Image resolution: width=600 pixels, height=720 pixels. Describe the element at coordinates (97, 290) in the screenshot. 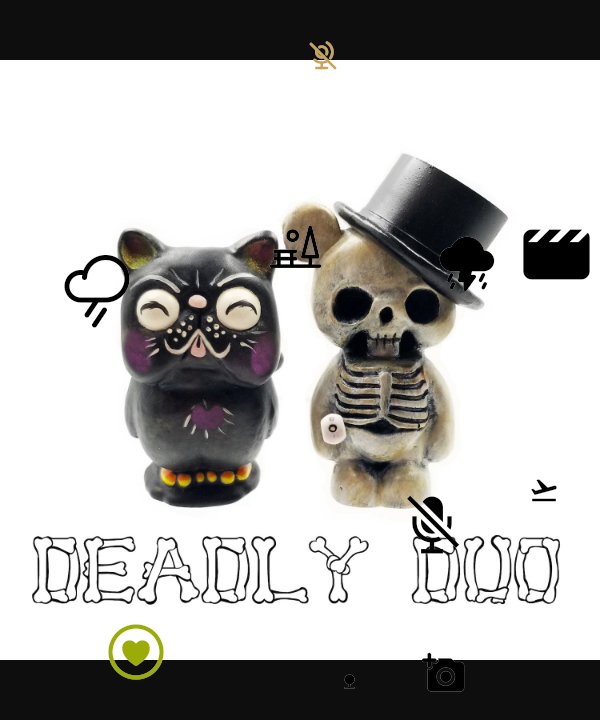

I see `view current weather conditions` at that location.